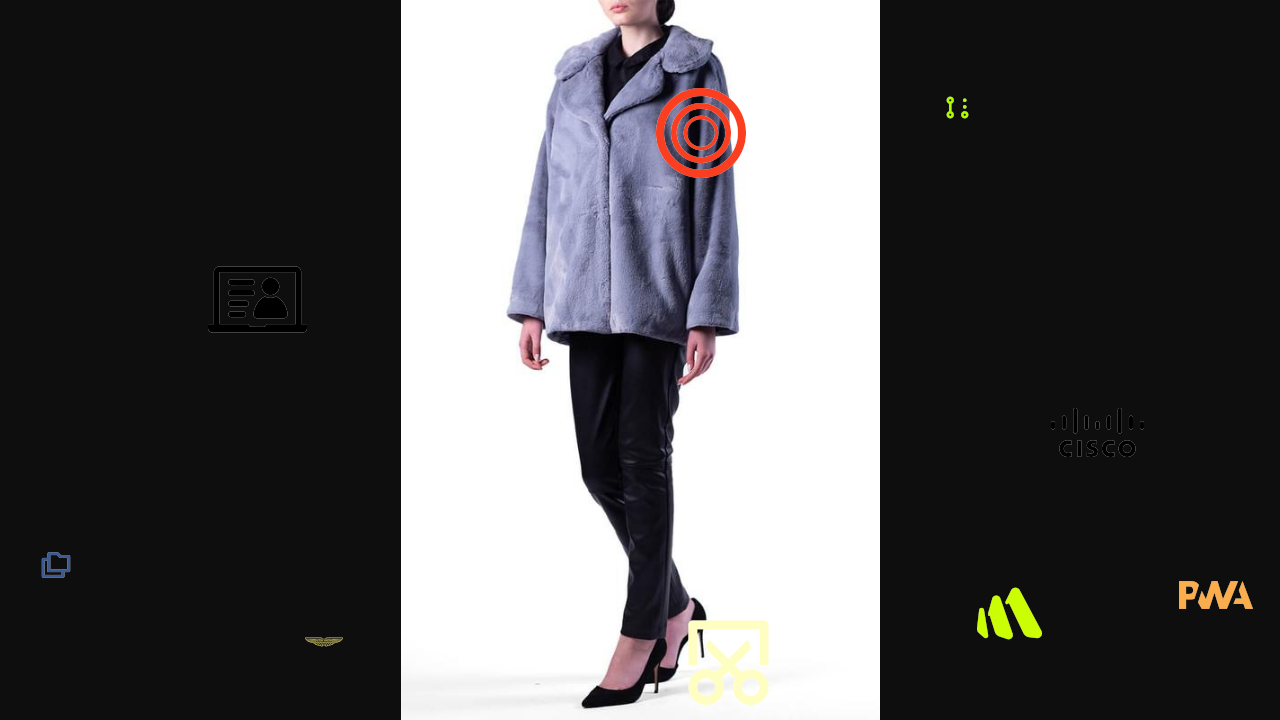  Describe the element at coordinates (1009, 613) in the screenshot. I see `better stack logo` at that location.